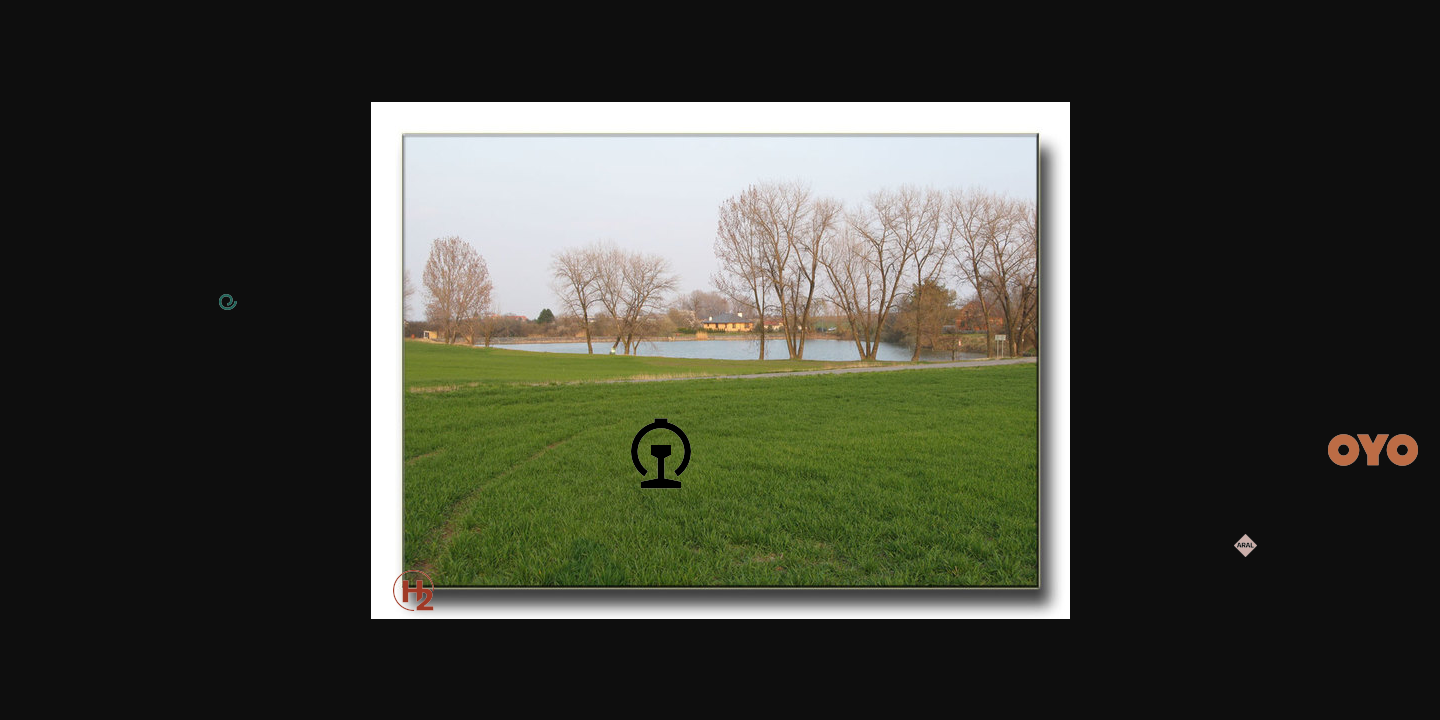 This screenshot has width=1440, height=720. Describe the element at coordinates (661, 455) in the screenshot. I see `china railway logo` at that location.